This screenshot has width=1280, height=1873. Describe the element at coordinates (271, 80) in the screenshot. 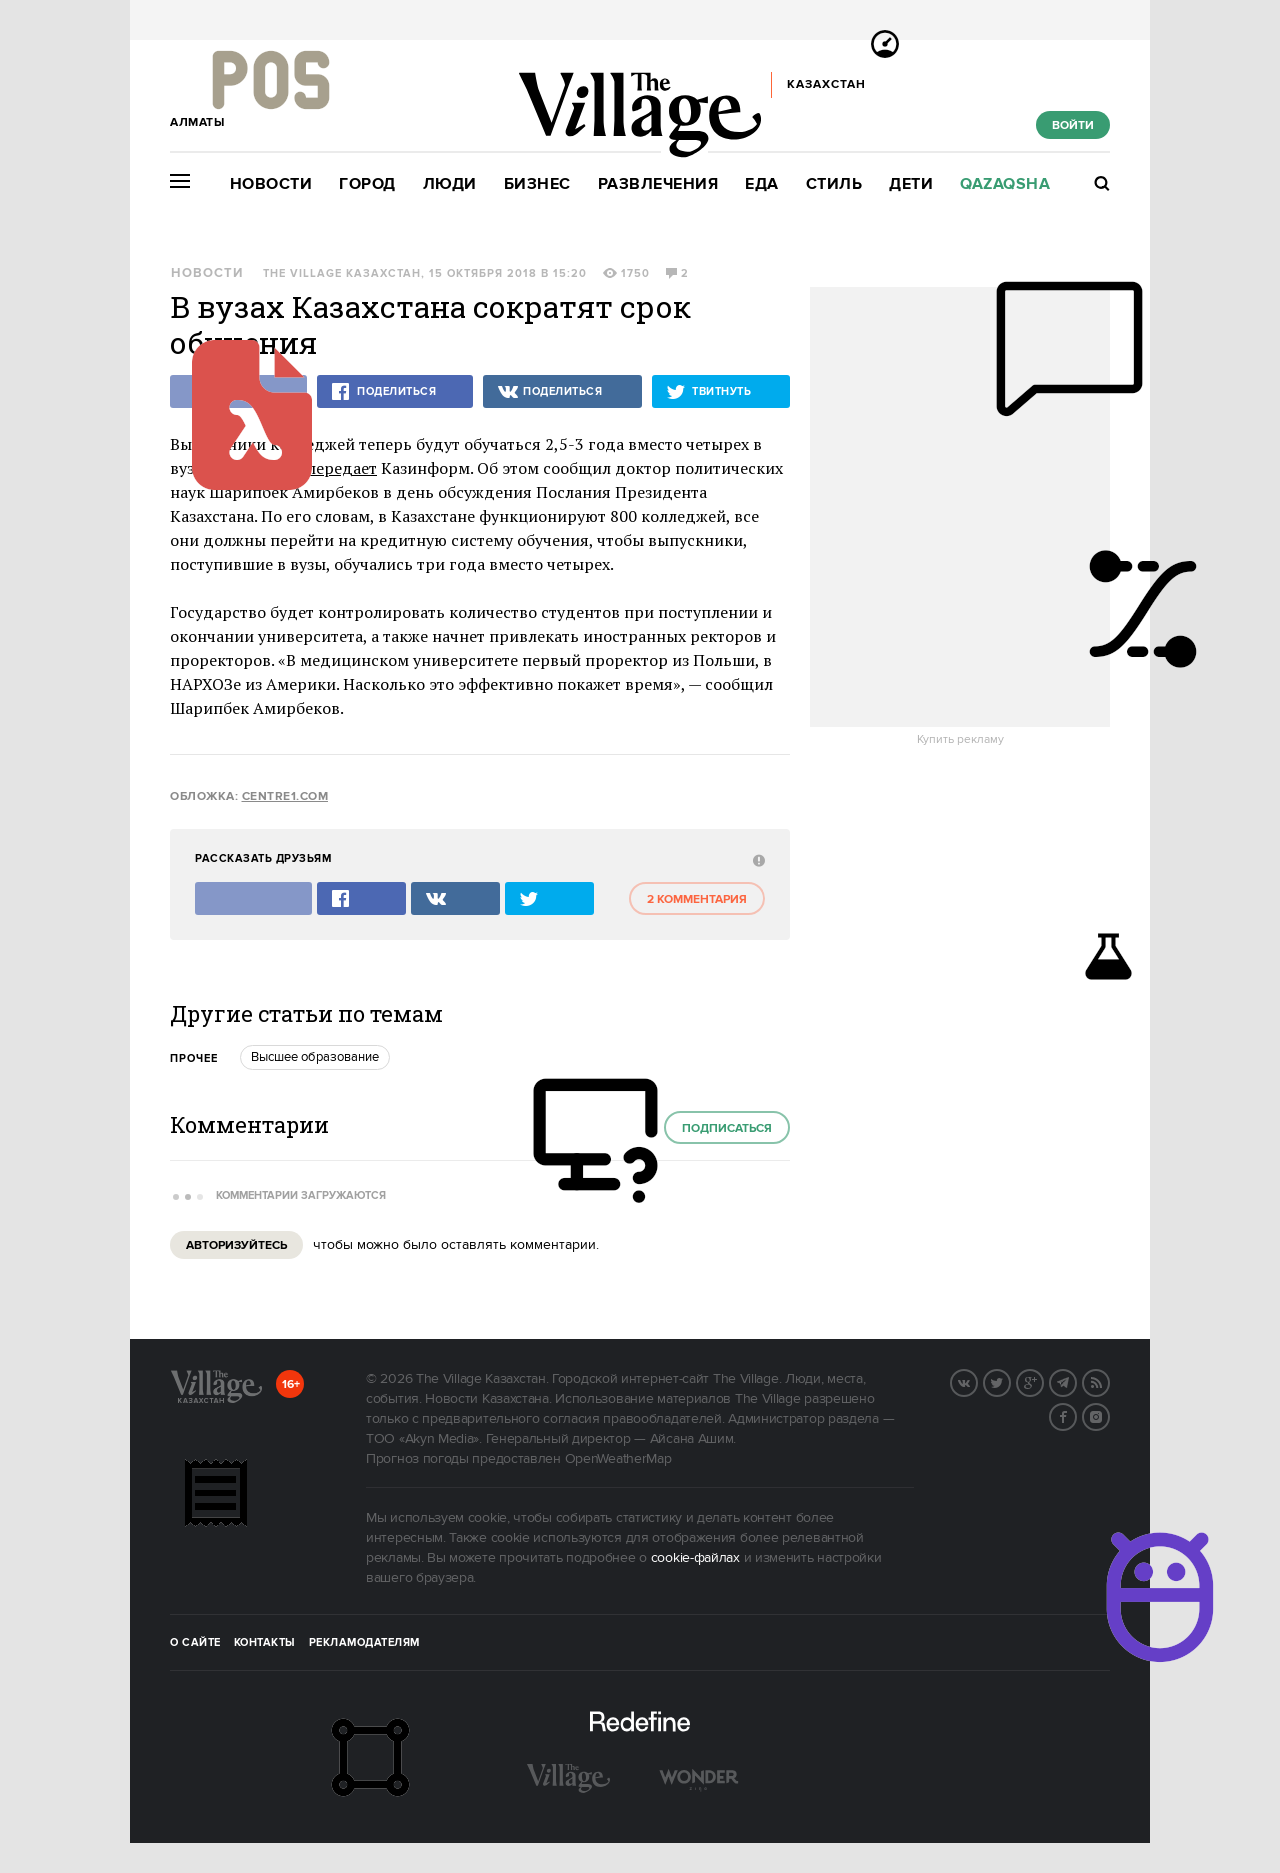

I see `indicates an HTTP POST request method` at that location.